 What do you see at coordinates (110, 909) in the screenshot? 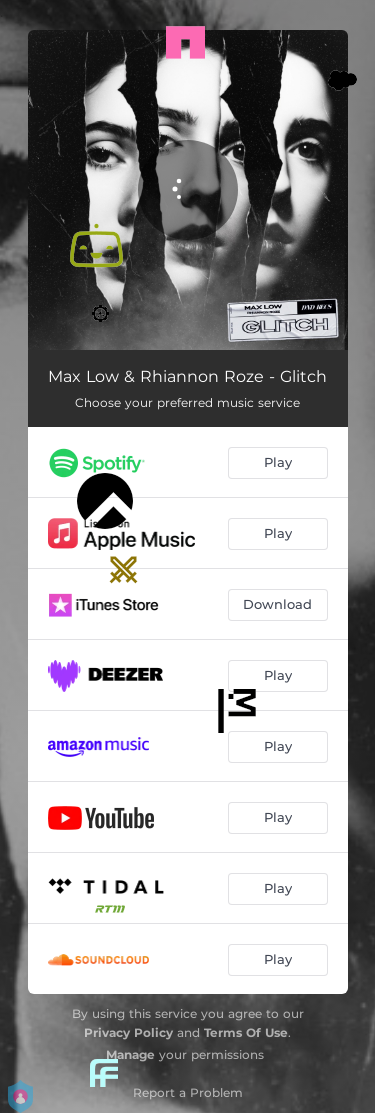
I see `RTM (Remember The Milk) app logo` at bounding box center [110, 909].